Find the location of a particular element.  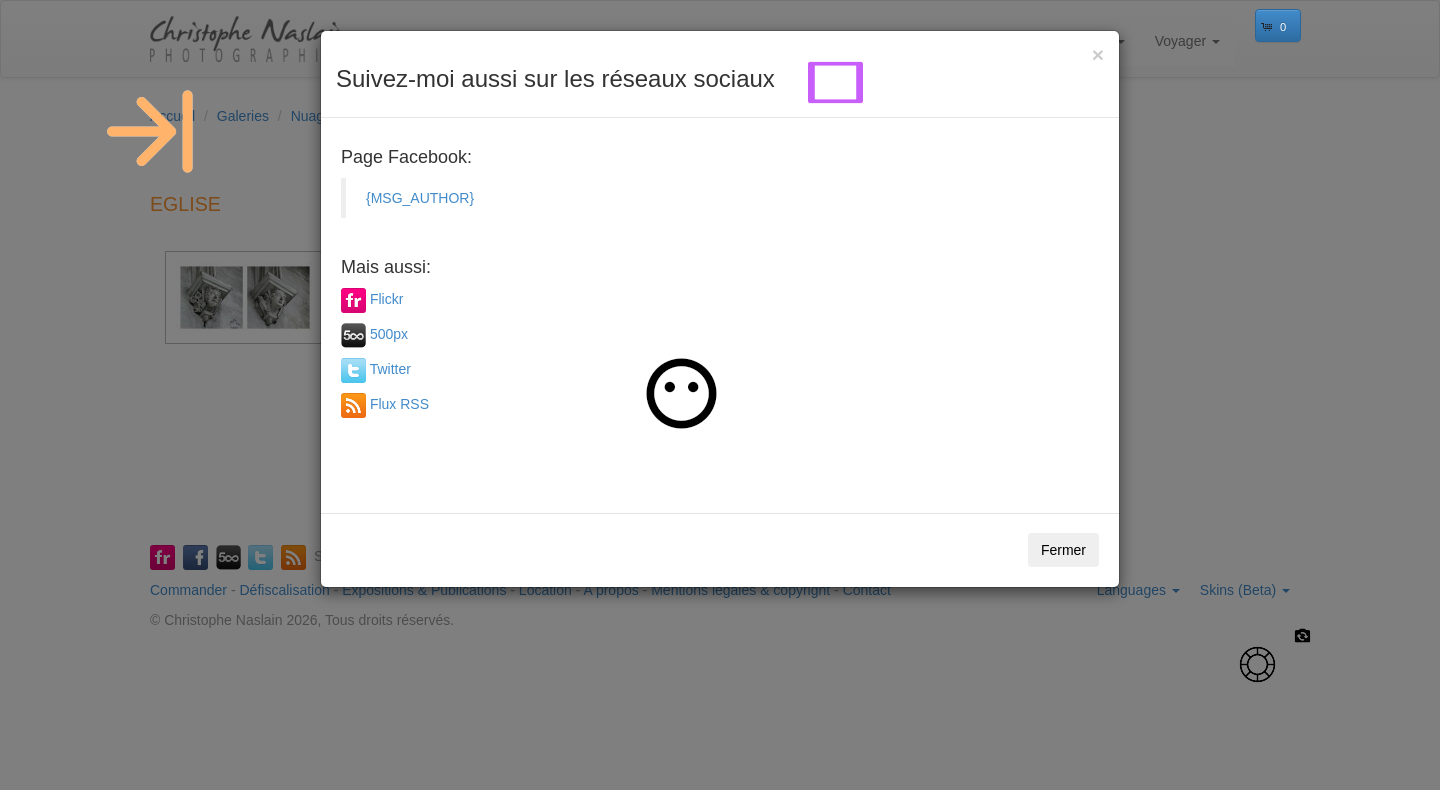

switch to landscape mode is located at coordinates (835, 82).